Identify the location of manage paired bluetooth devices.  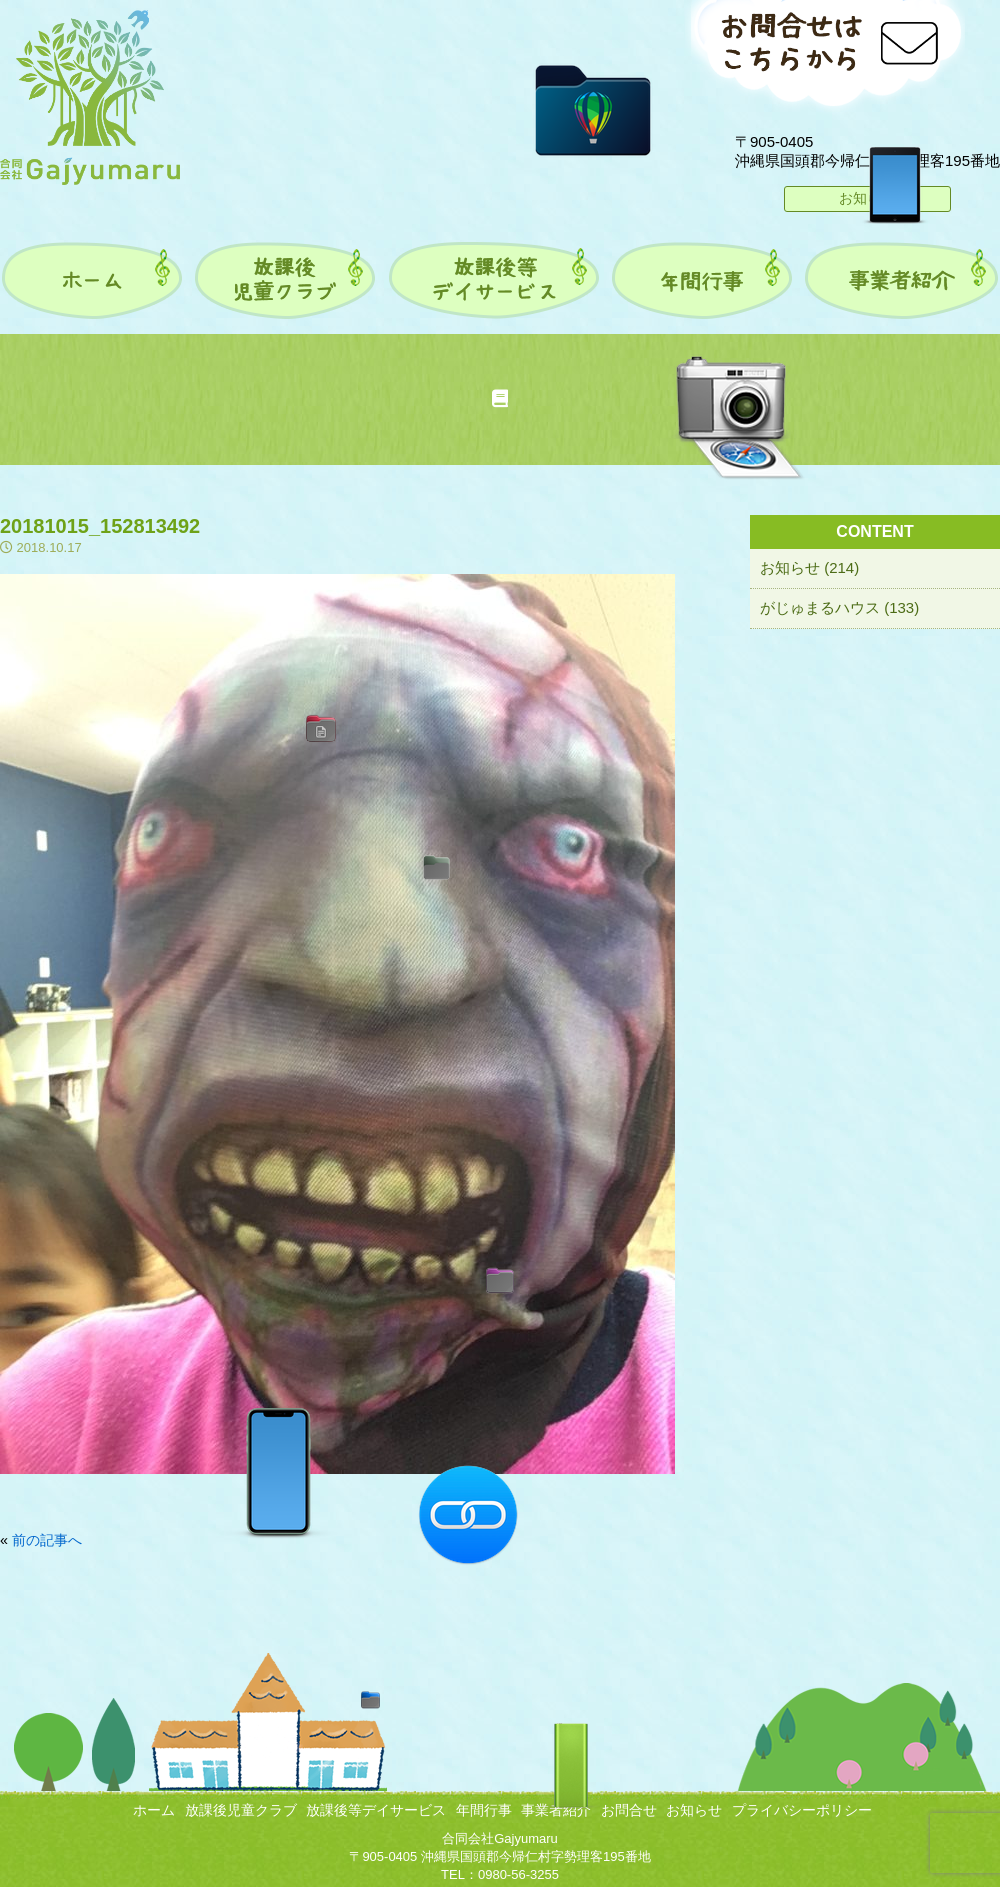
(468, 1515).